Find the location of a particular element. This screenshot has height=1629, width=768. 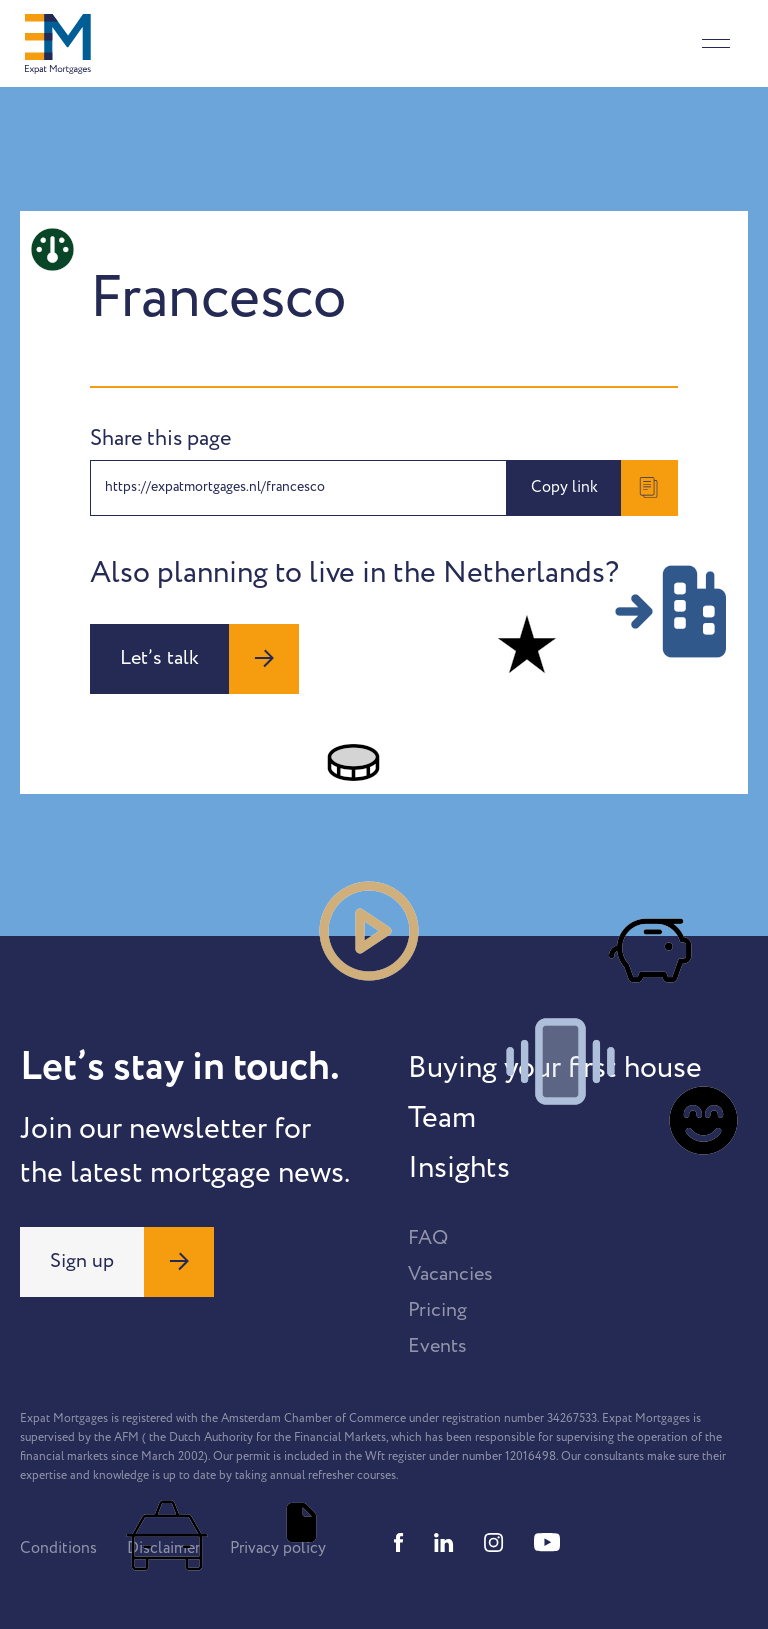

view current performance or speed level is located at coordinates (52, 249).